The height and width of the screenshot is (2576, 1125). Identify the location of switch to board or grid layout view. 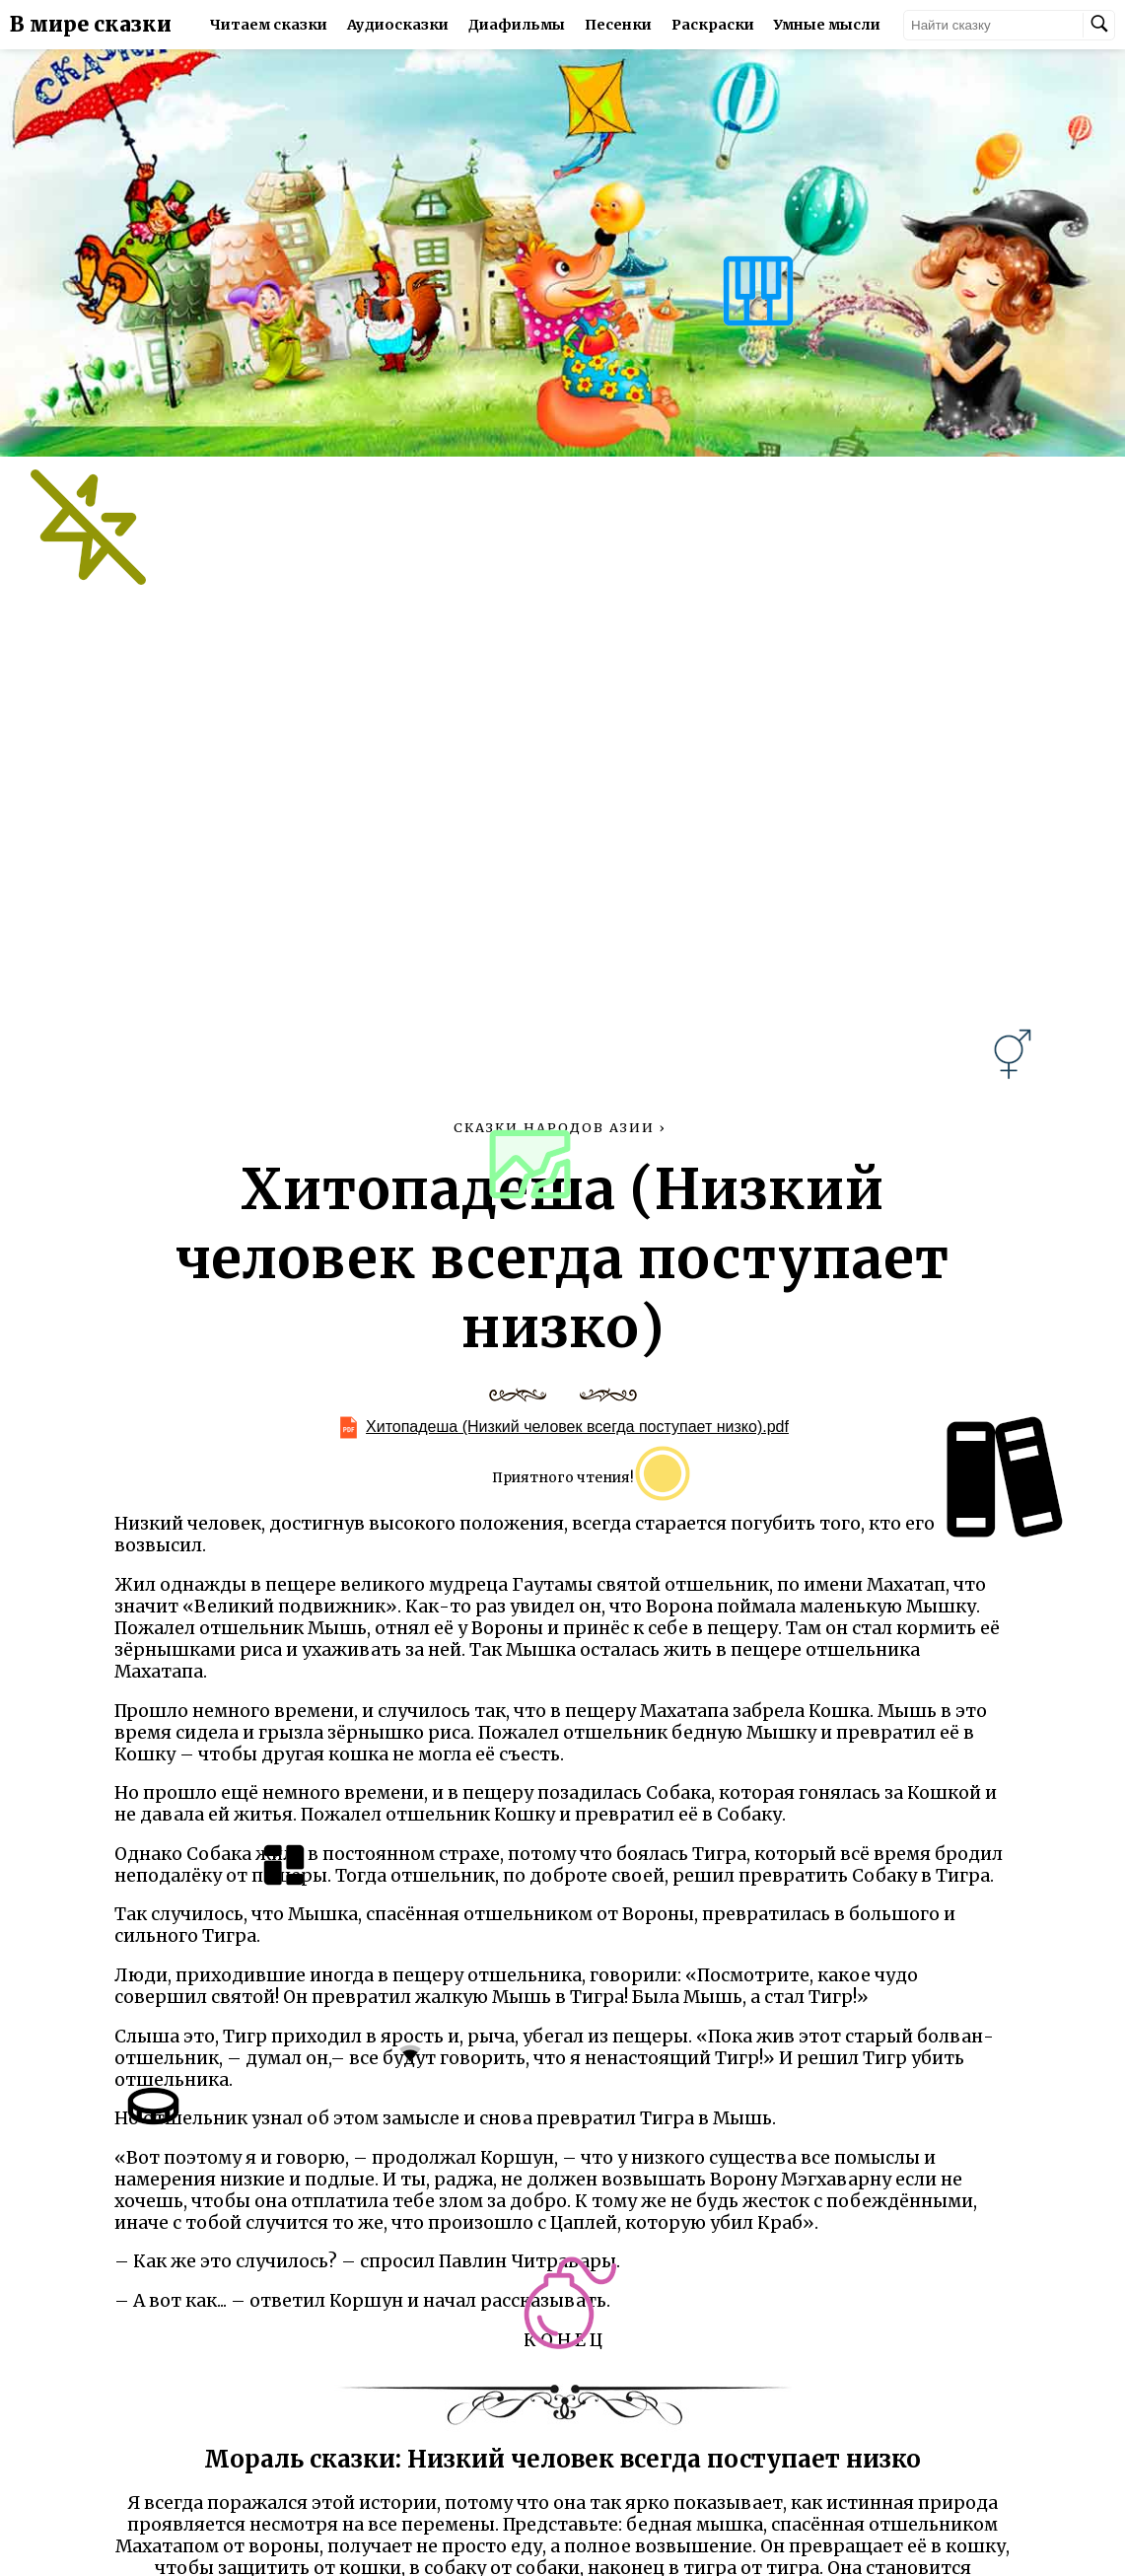
(284, 1865).